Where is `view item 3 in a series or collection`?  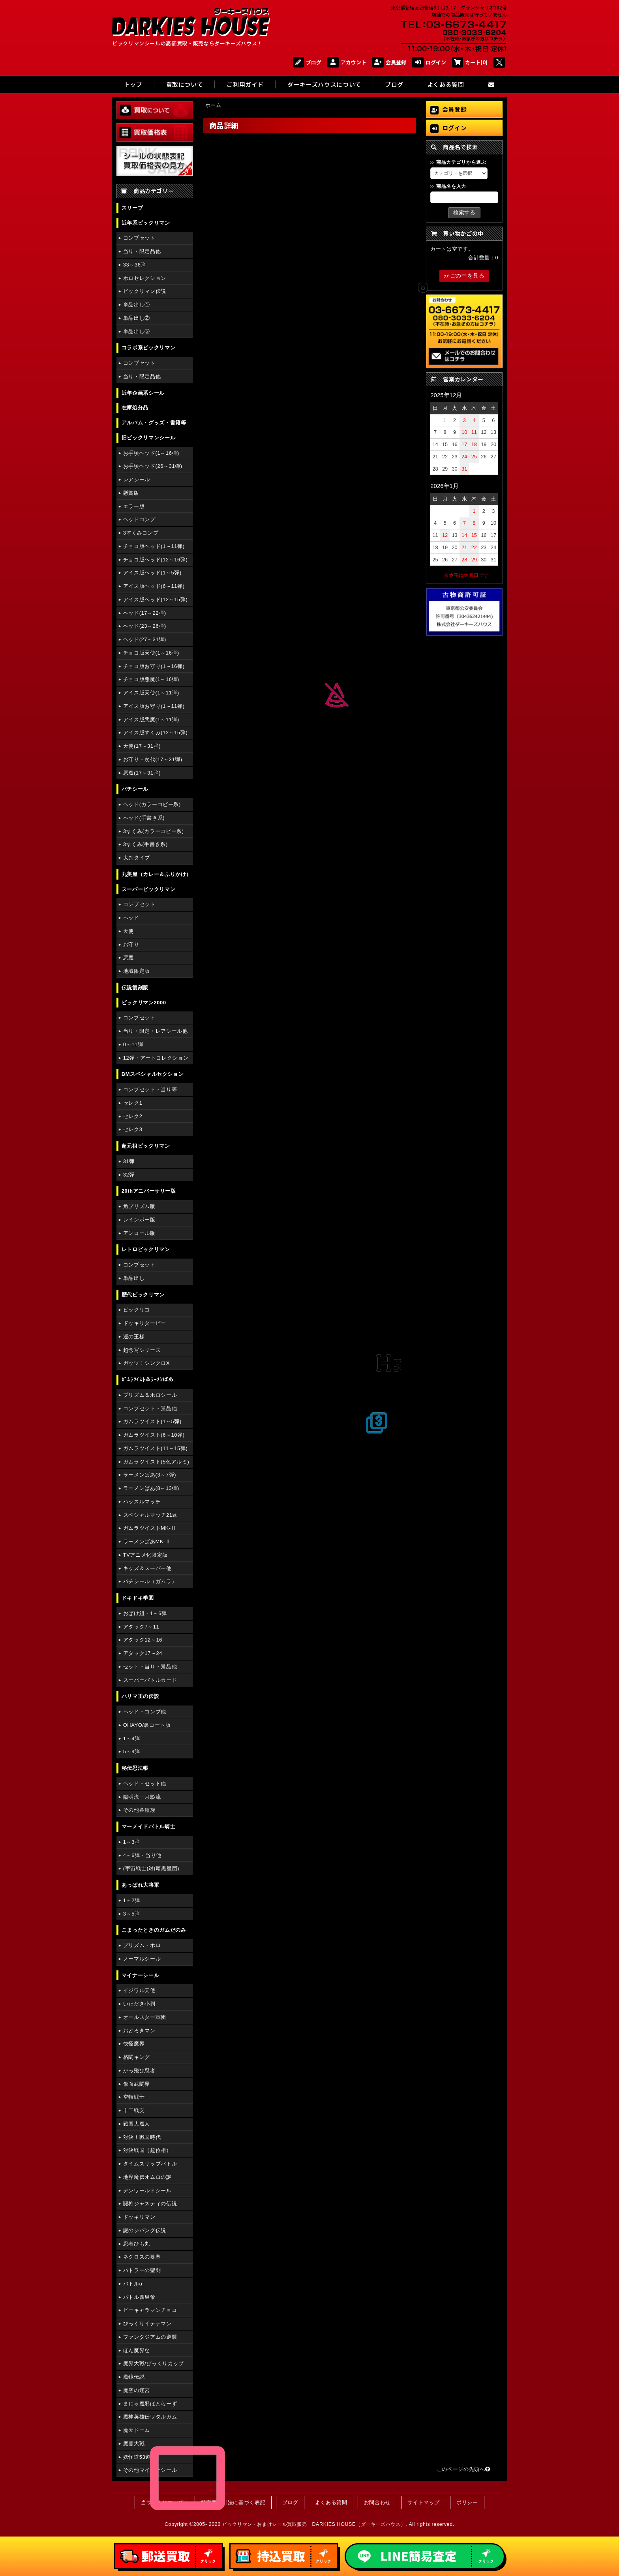
view item 3 in a series or collection is located at coordinates (377, 1423).